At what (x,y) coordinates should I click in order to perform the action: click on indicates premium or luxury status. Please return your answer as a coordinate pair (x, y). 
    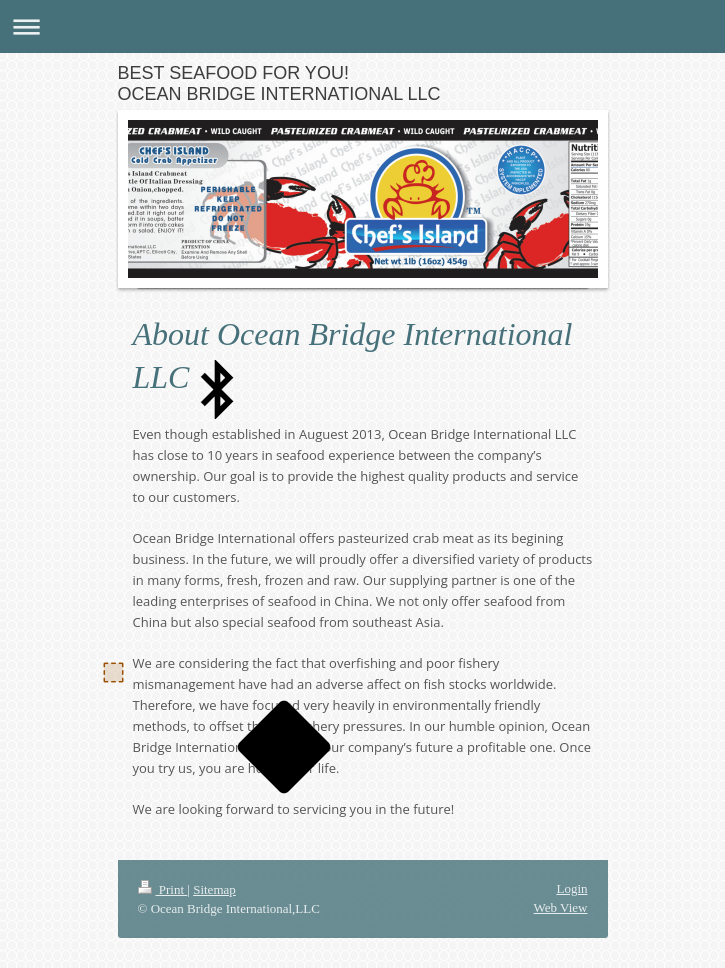
    Looking at the image, I should click on (284, 747).